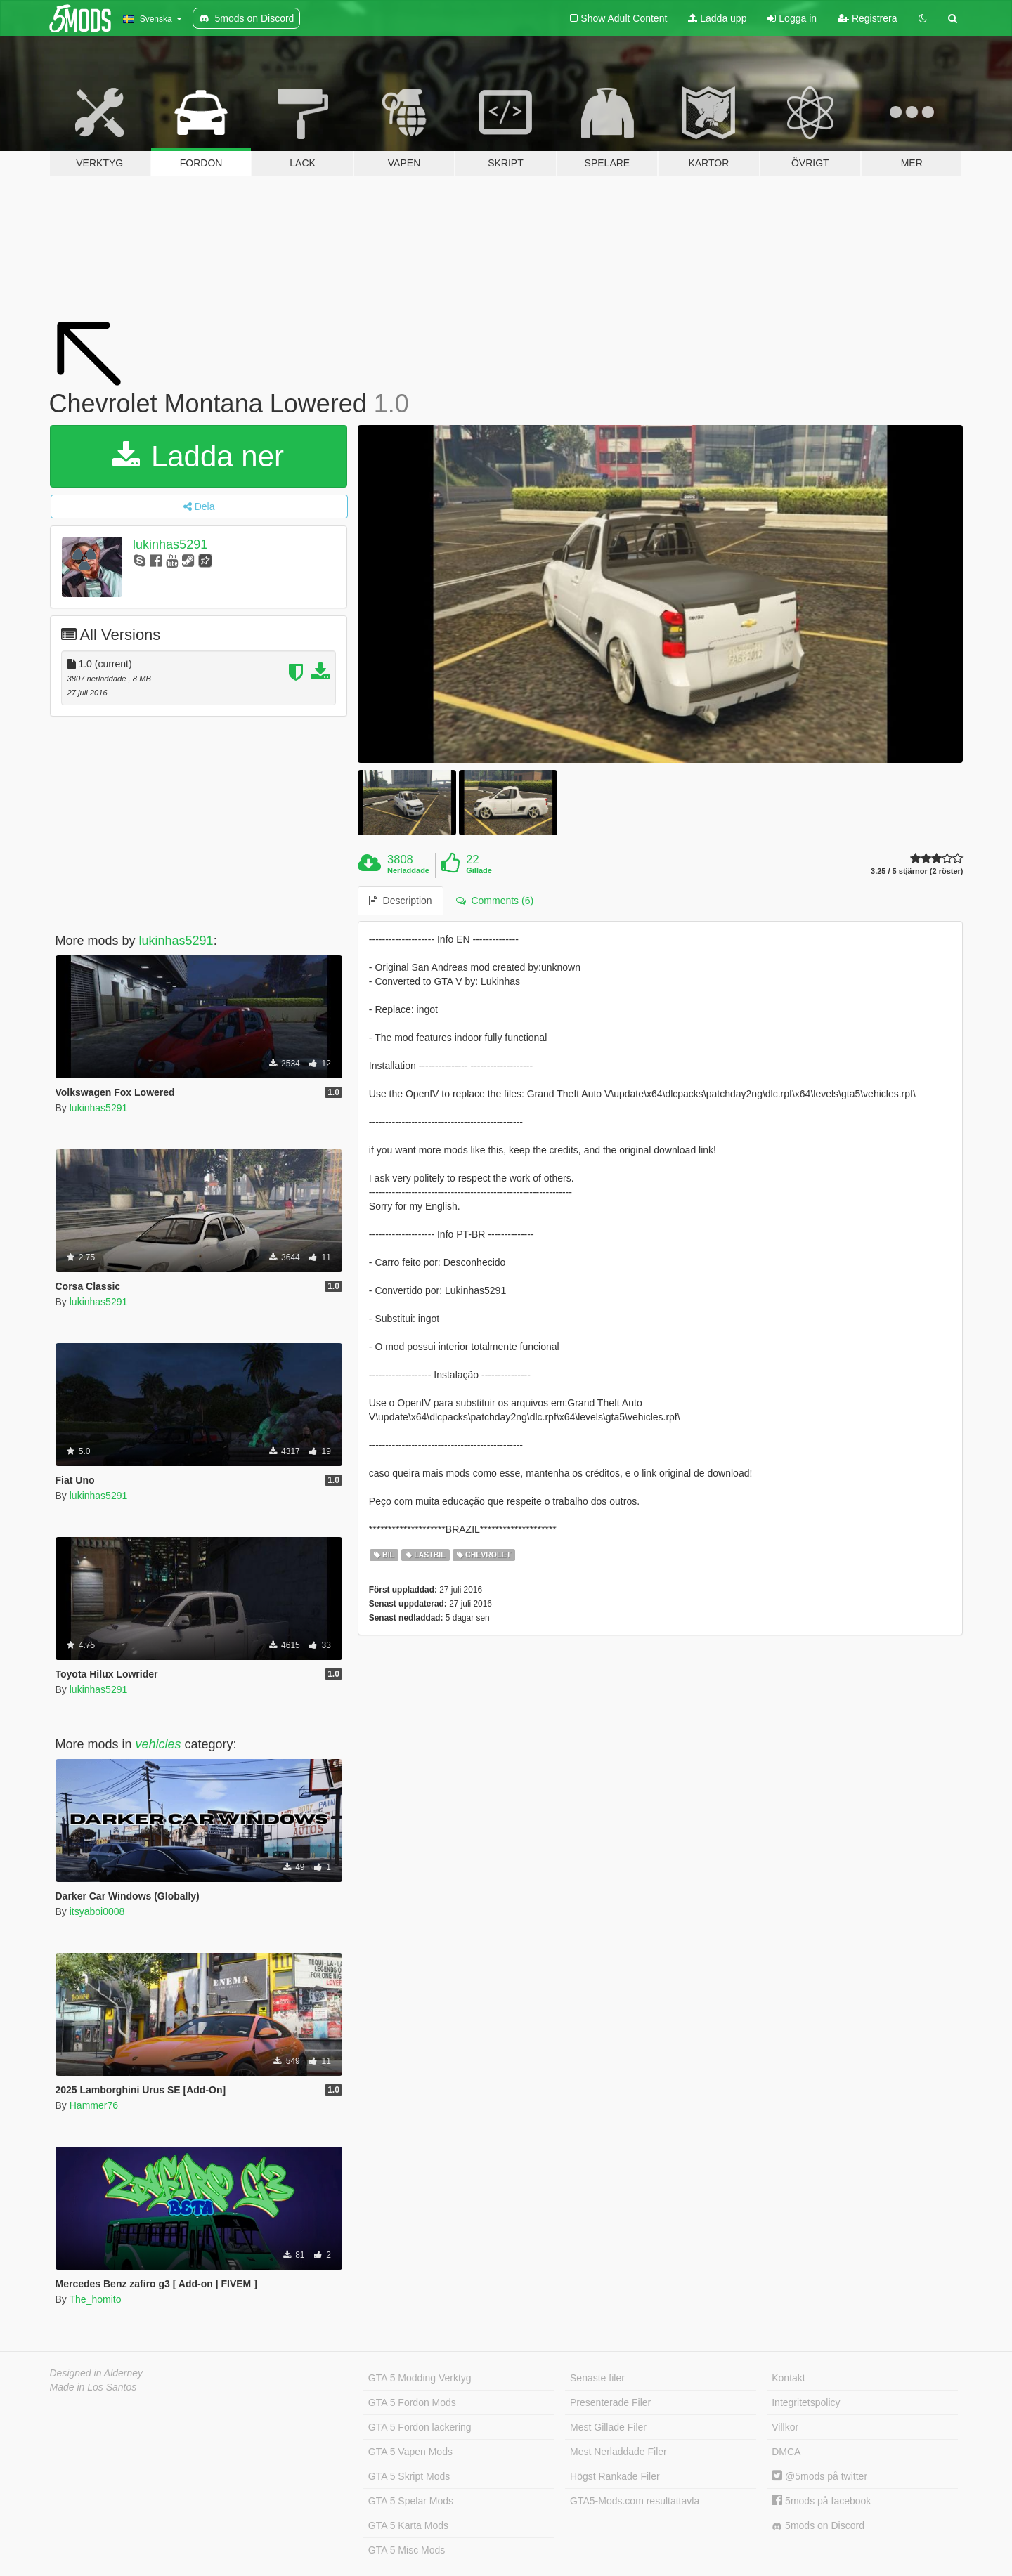 The width and height of the screenshot is (1012, 2576). Describe the element at coordinates (84, 558) in the screenshot. I see `indicates radioactive or hazardous material warning` at that location.